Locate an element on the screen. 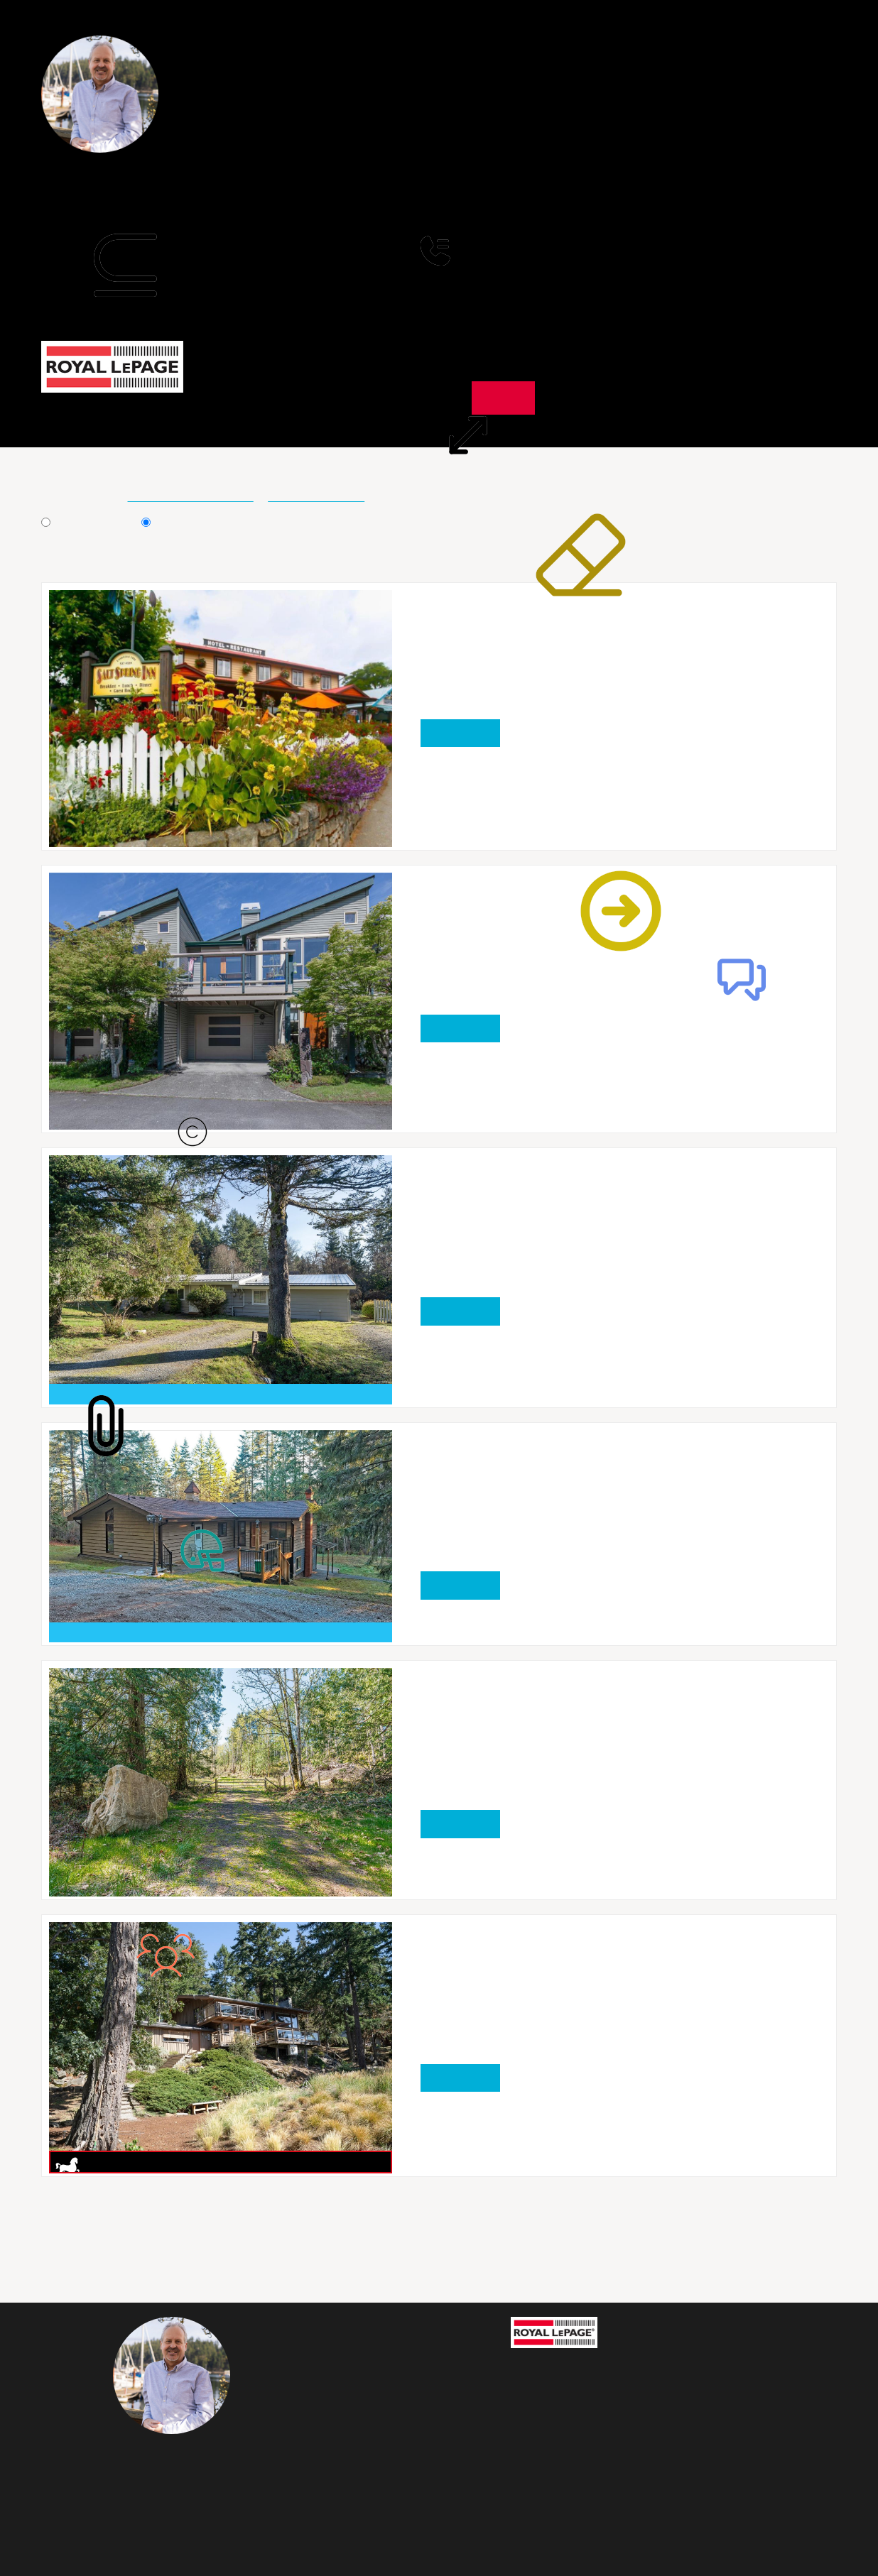 This screenshot has width=878, height=2576. view contact list or phone directory is located at coordinates (435, 250).